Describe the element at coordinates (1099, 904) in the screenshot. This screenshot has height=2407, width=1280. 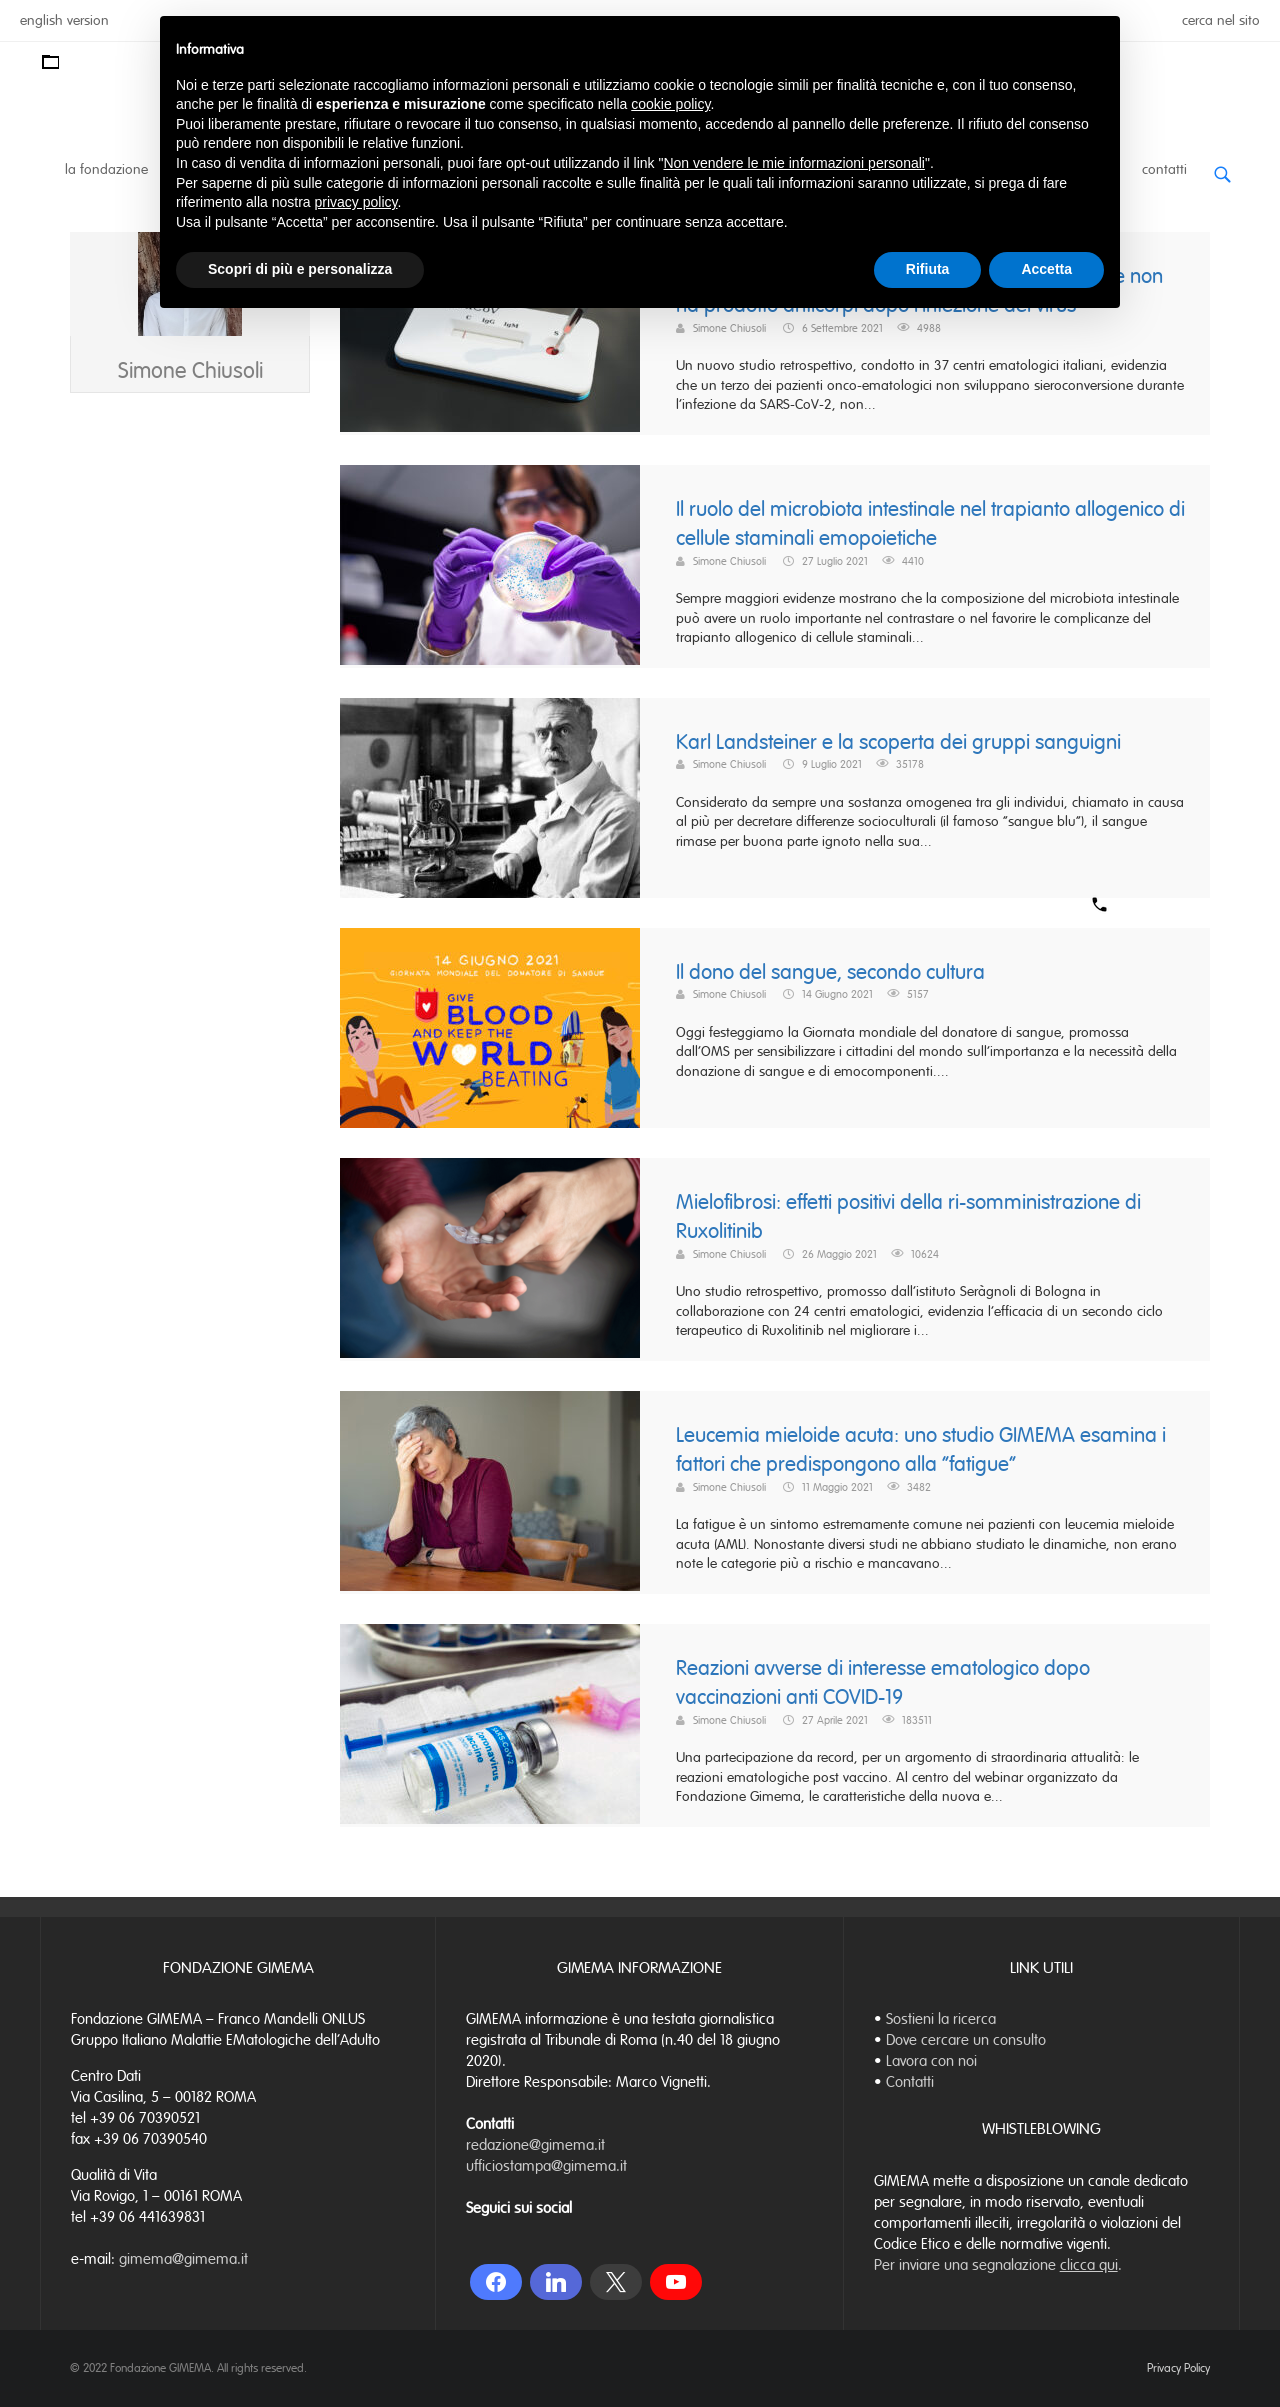
I see `make a phone call` at that location.